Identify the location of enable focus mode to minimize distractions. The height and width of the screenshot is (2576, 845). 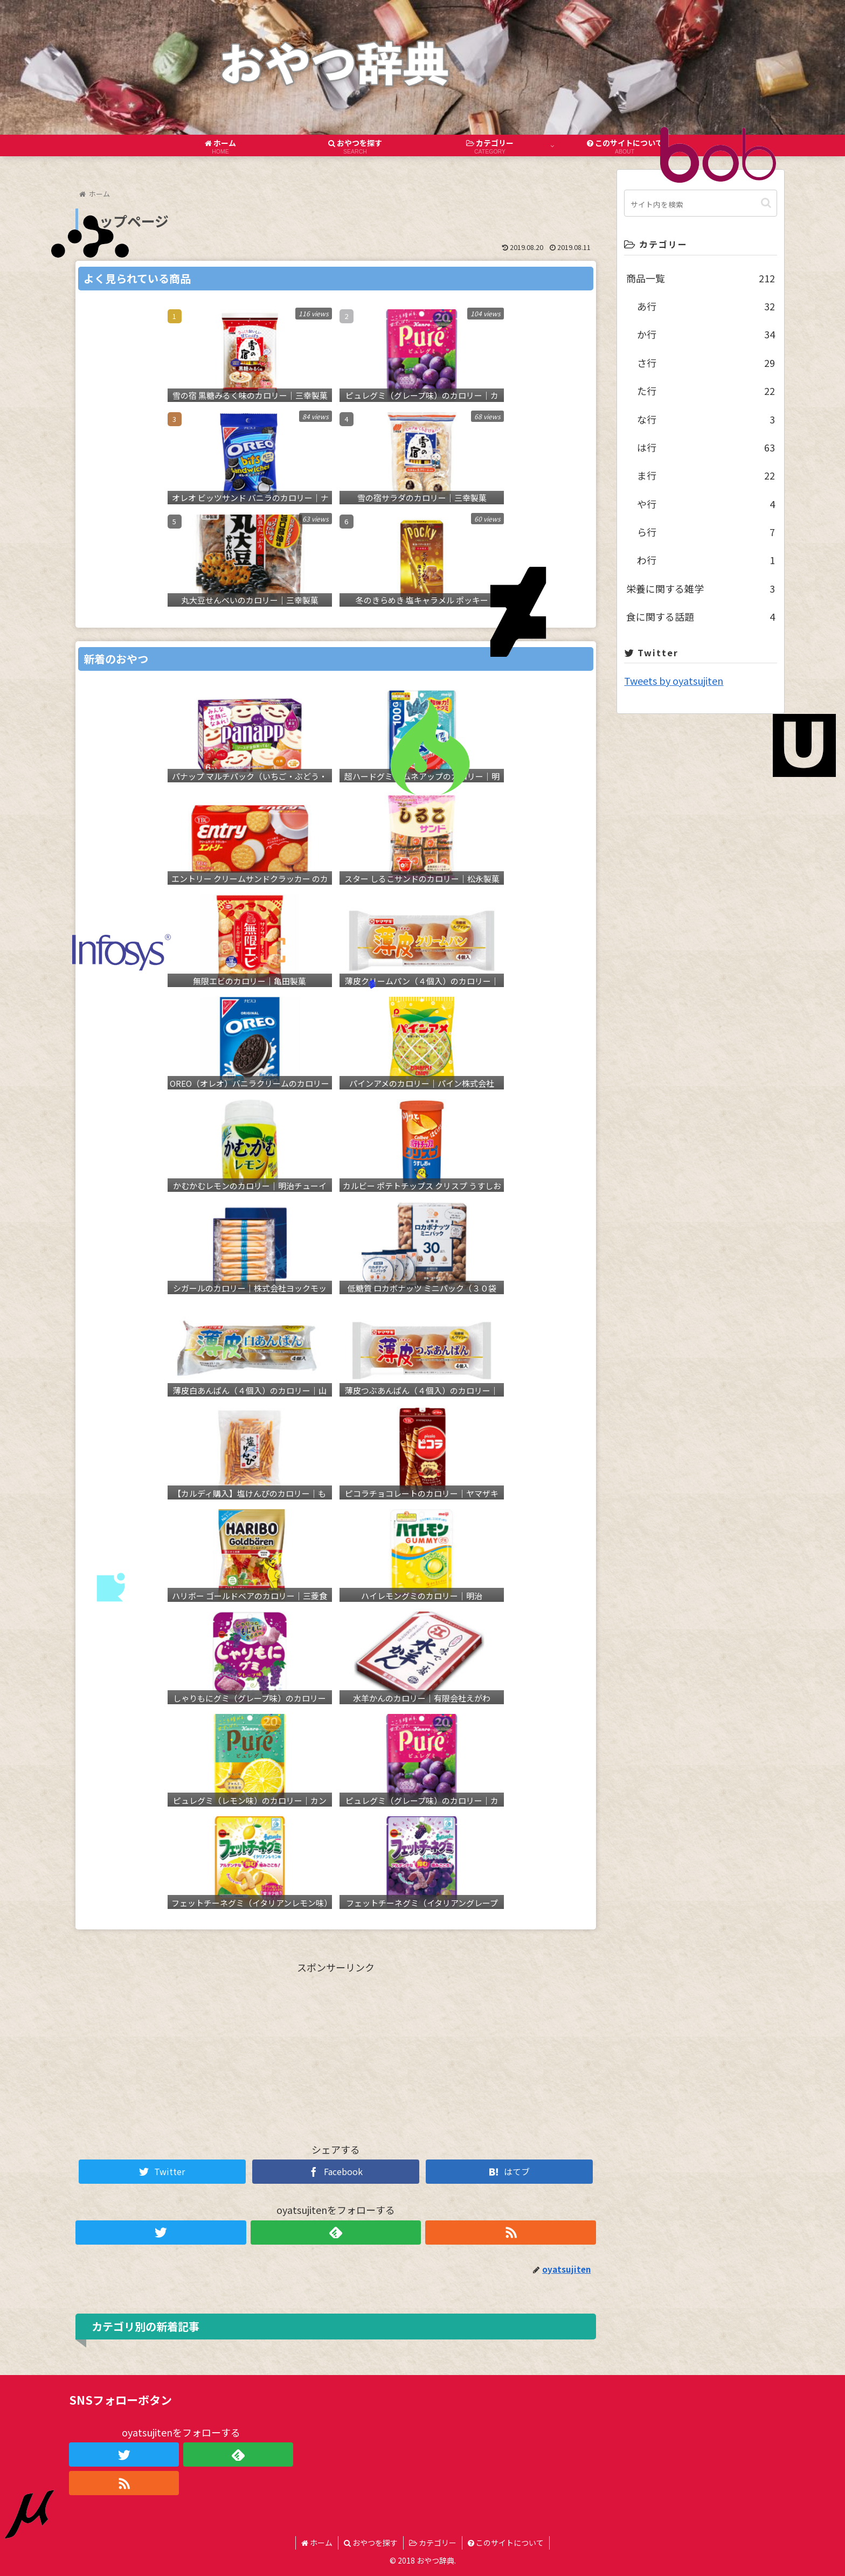
(273, 950).